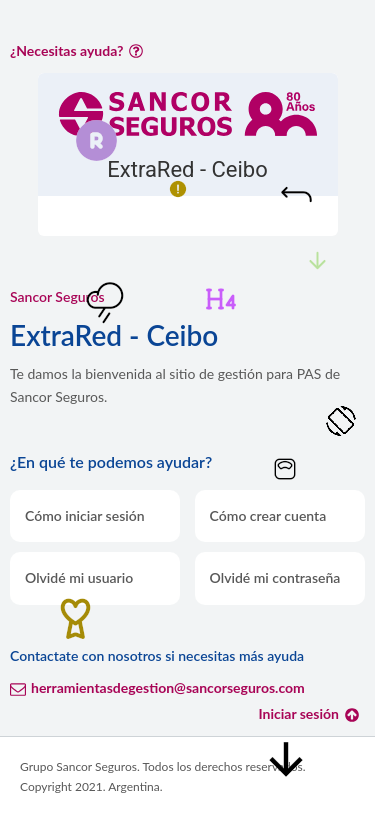 This screenshot has width=375, height=816. What do you see at coordinates (96, 140) in the screenshot?
I see `indicates registered trademark status` at bounding box center [96, 140].